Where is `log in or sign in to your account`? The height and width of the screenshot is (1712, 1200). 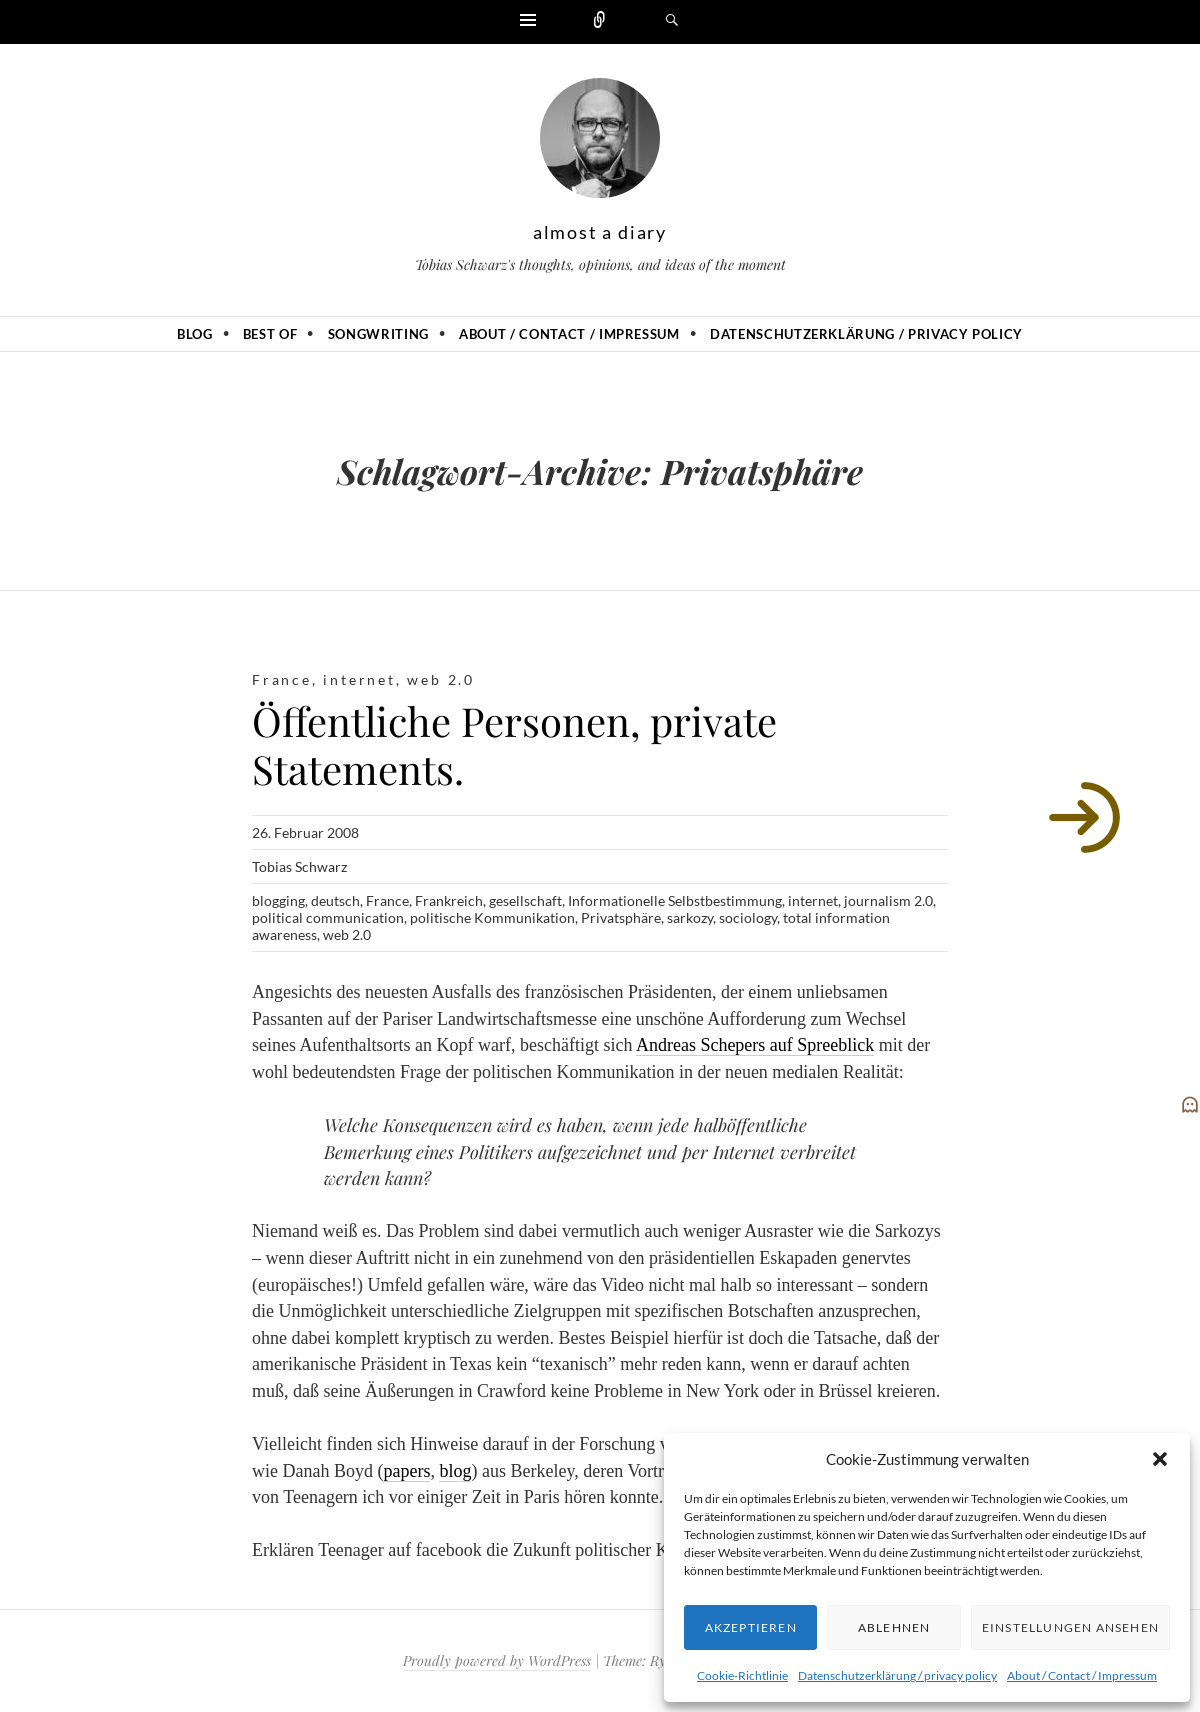
log in or sign in to your account is located at coordinates (1084, 817).